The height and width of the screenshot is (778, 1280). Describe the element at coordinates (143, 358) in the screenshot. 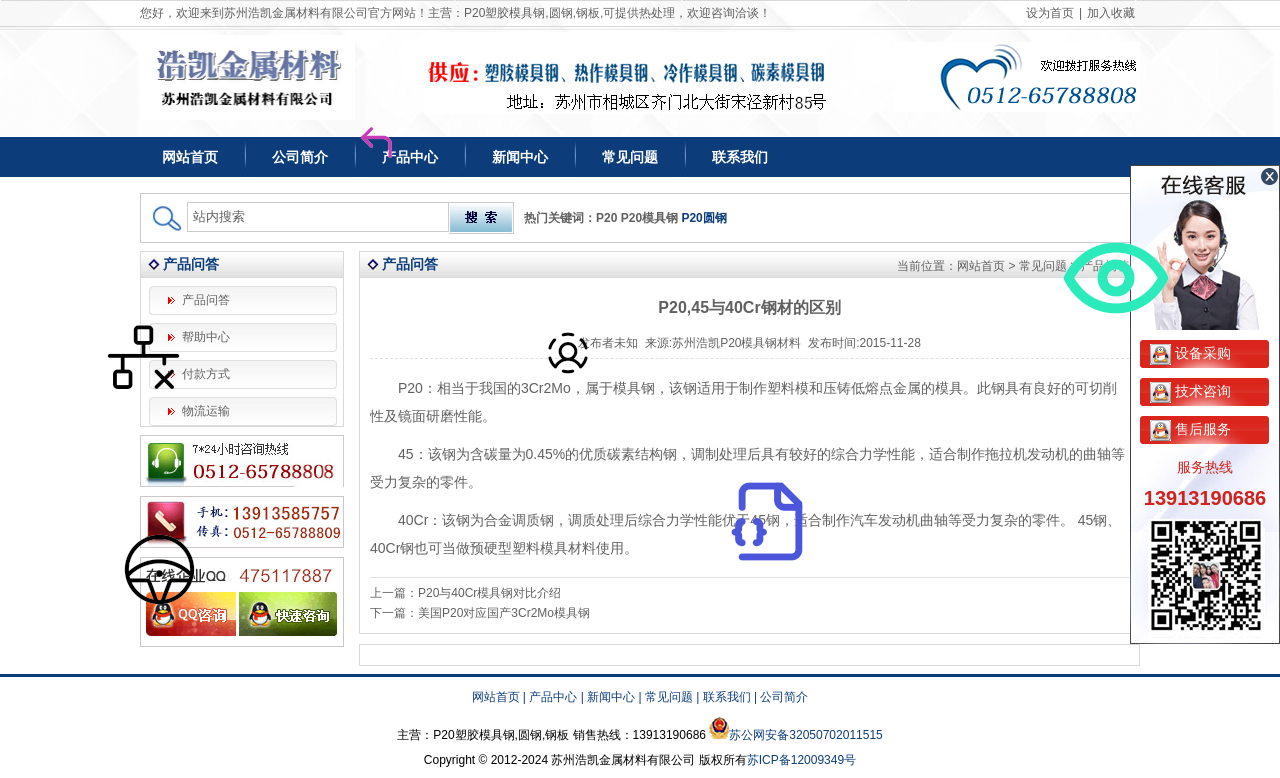

I see `network connection unavailable or disconnected` at that location.